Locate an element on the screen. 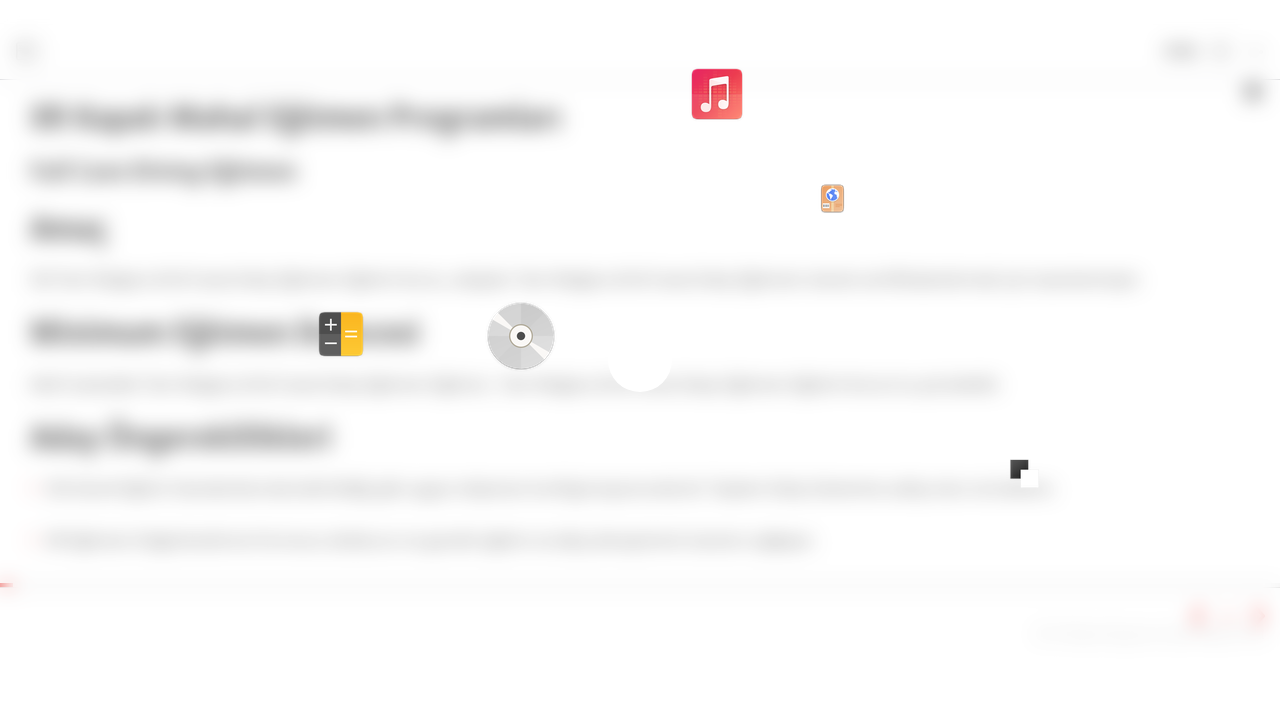 The width and height of the screenshot is (1280, 720). updating package cache from remote repositories is located at coordinates (832, 198).